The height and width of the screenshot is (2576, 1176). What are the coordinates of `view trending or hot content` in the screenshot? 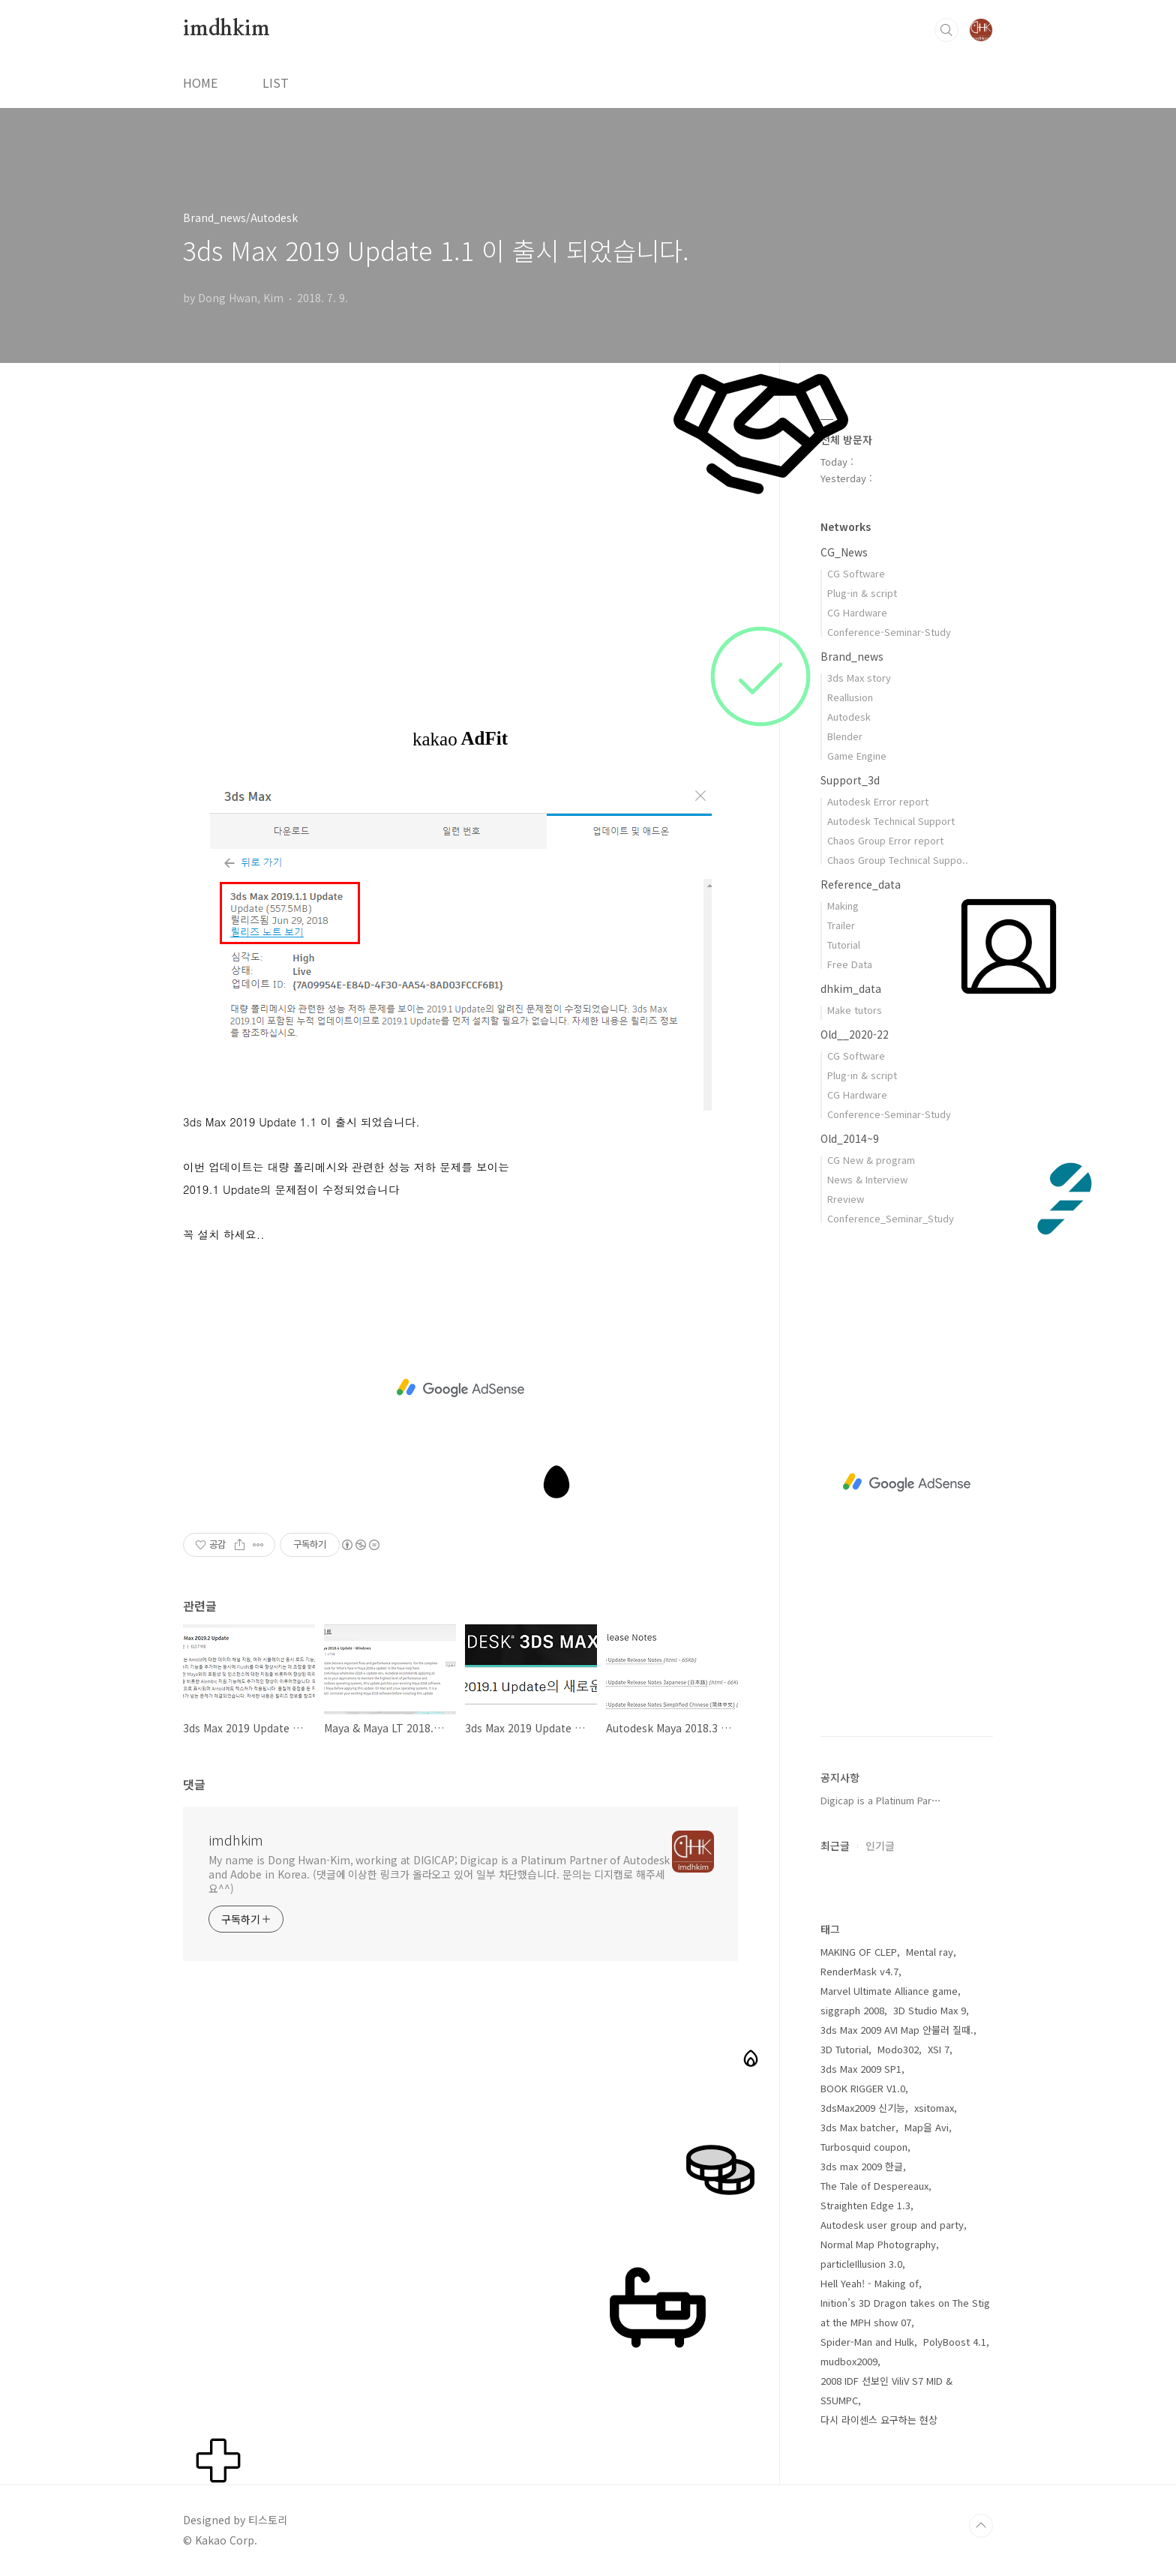 It's located at (751, 2059).